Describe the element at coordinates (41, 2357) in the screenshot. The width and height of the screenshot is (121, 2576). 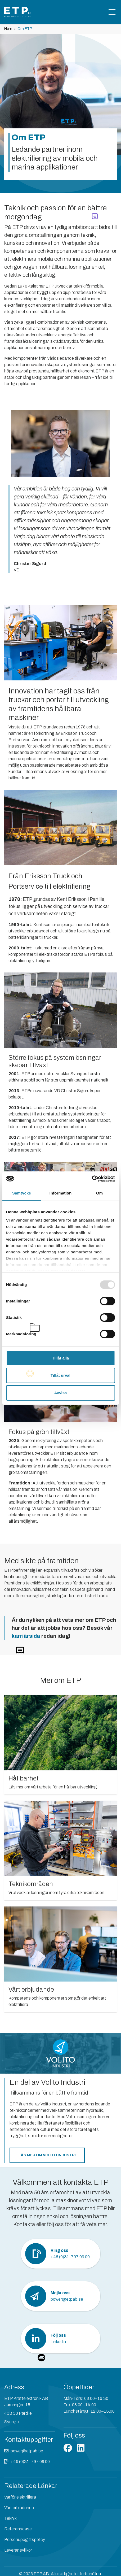
I see `attach a file to your message` at that location.